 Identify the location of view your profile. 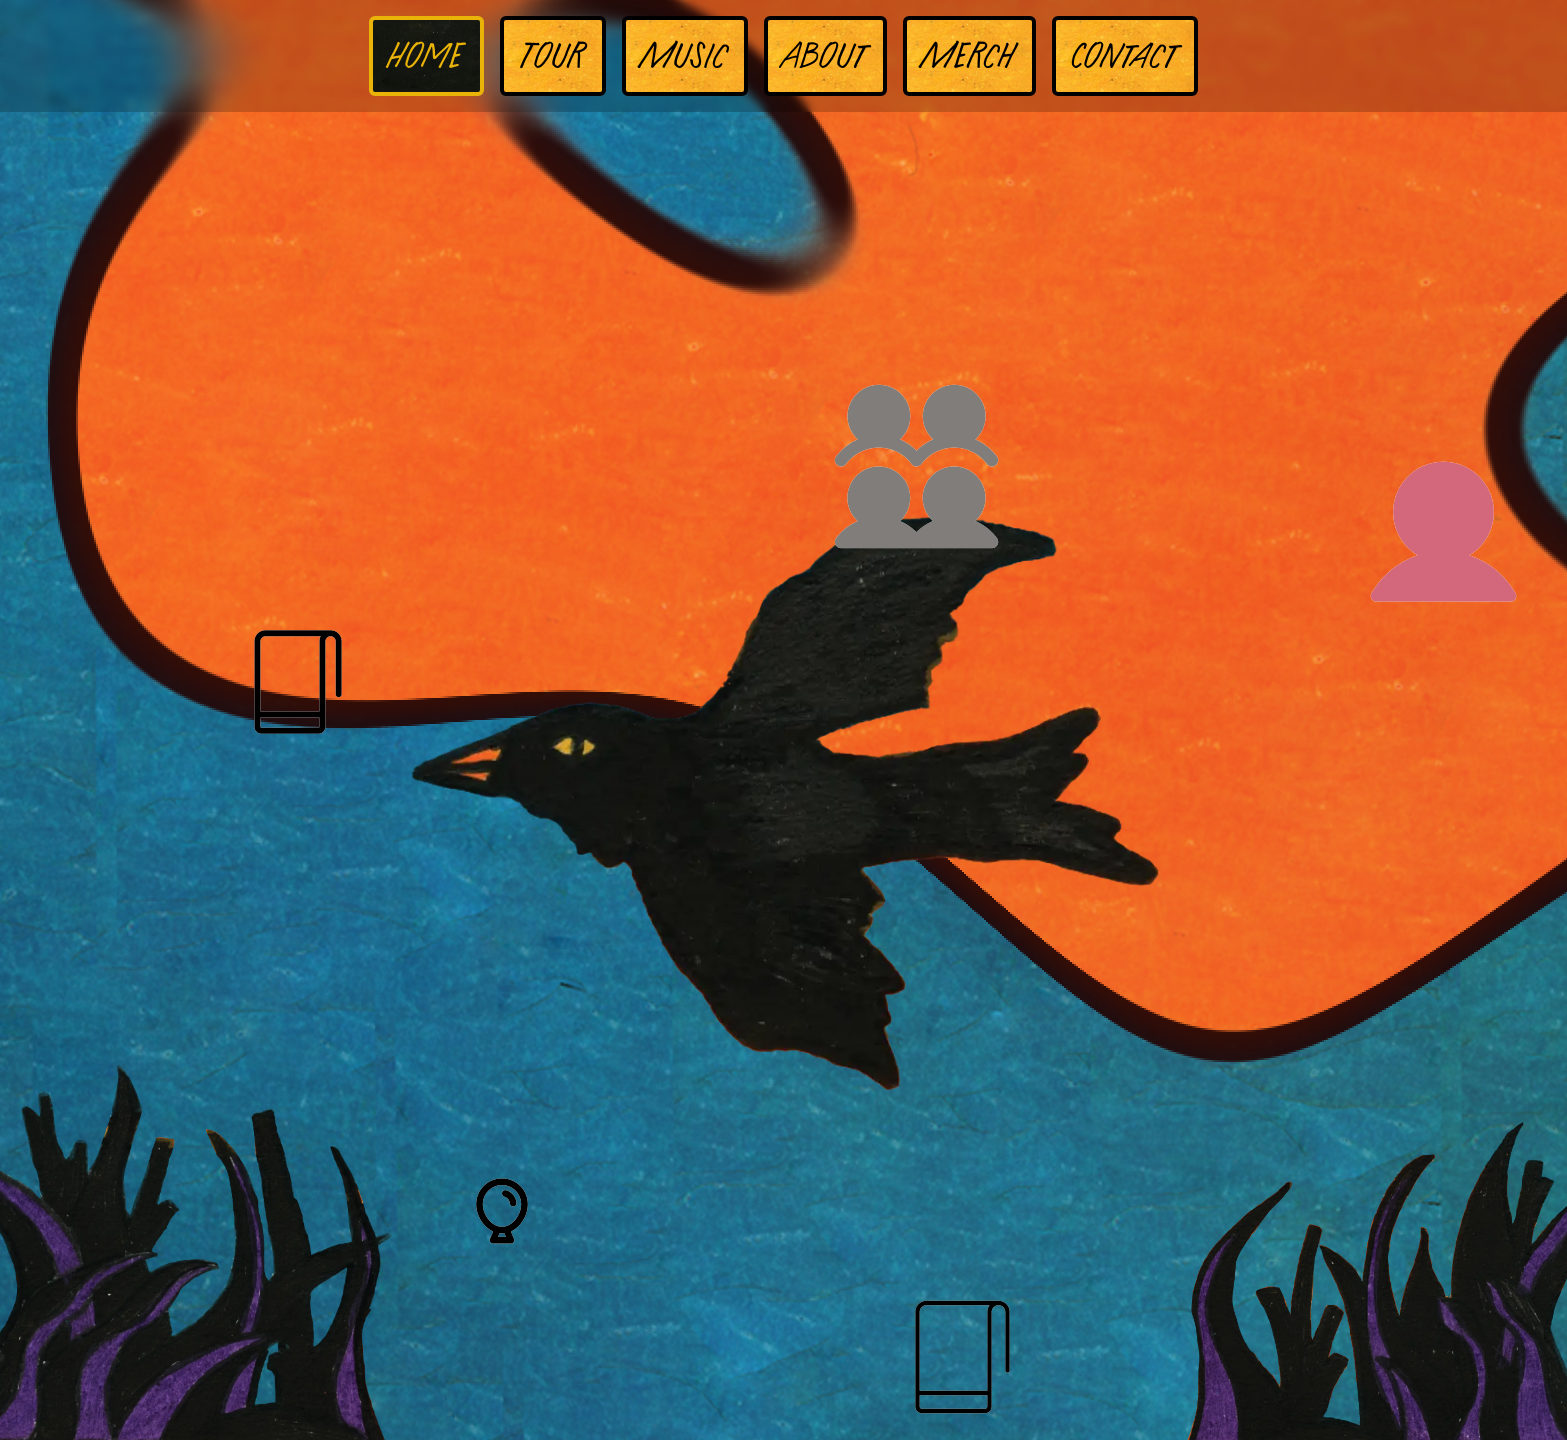
(1443, 534).